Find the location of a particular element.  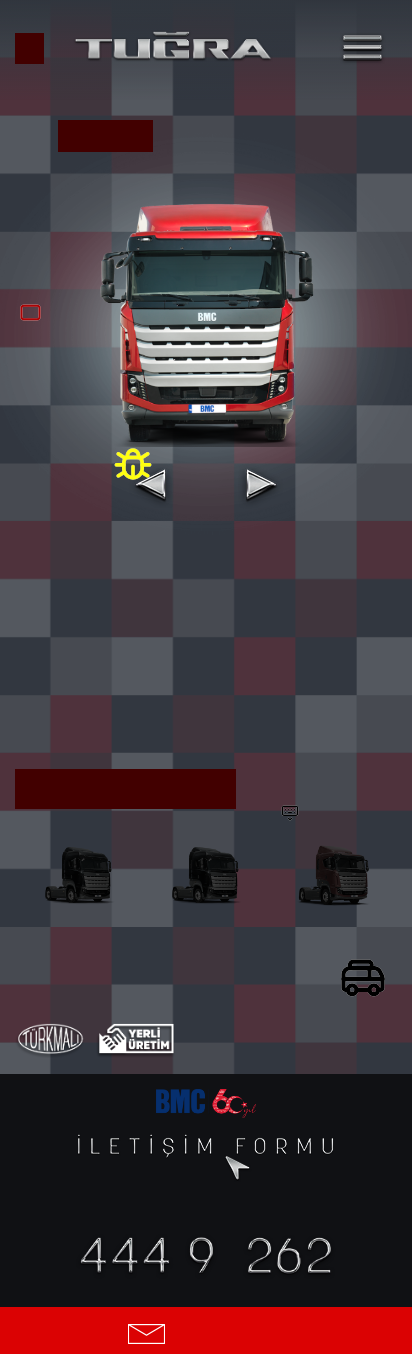

crop image to 7:5 aspect ratio is located at coordinates (30, 312).